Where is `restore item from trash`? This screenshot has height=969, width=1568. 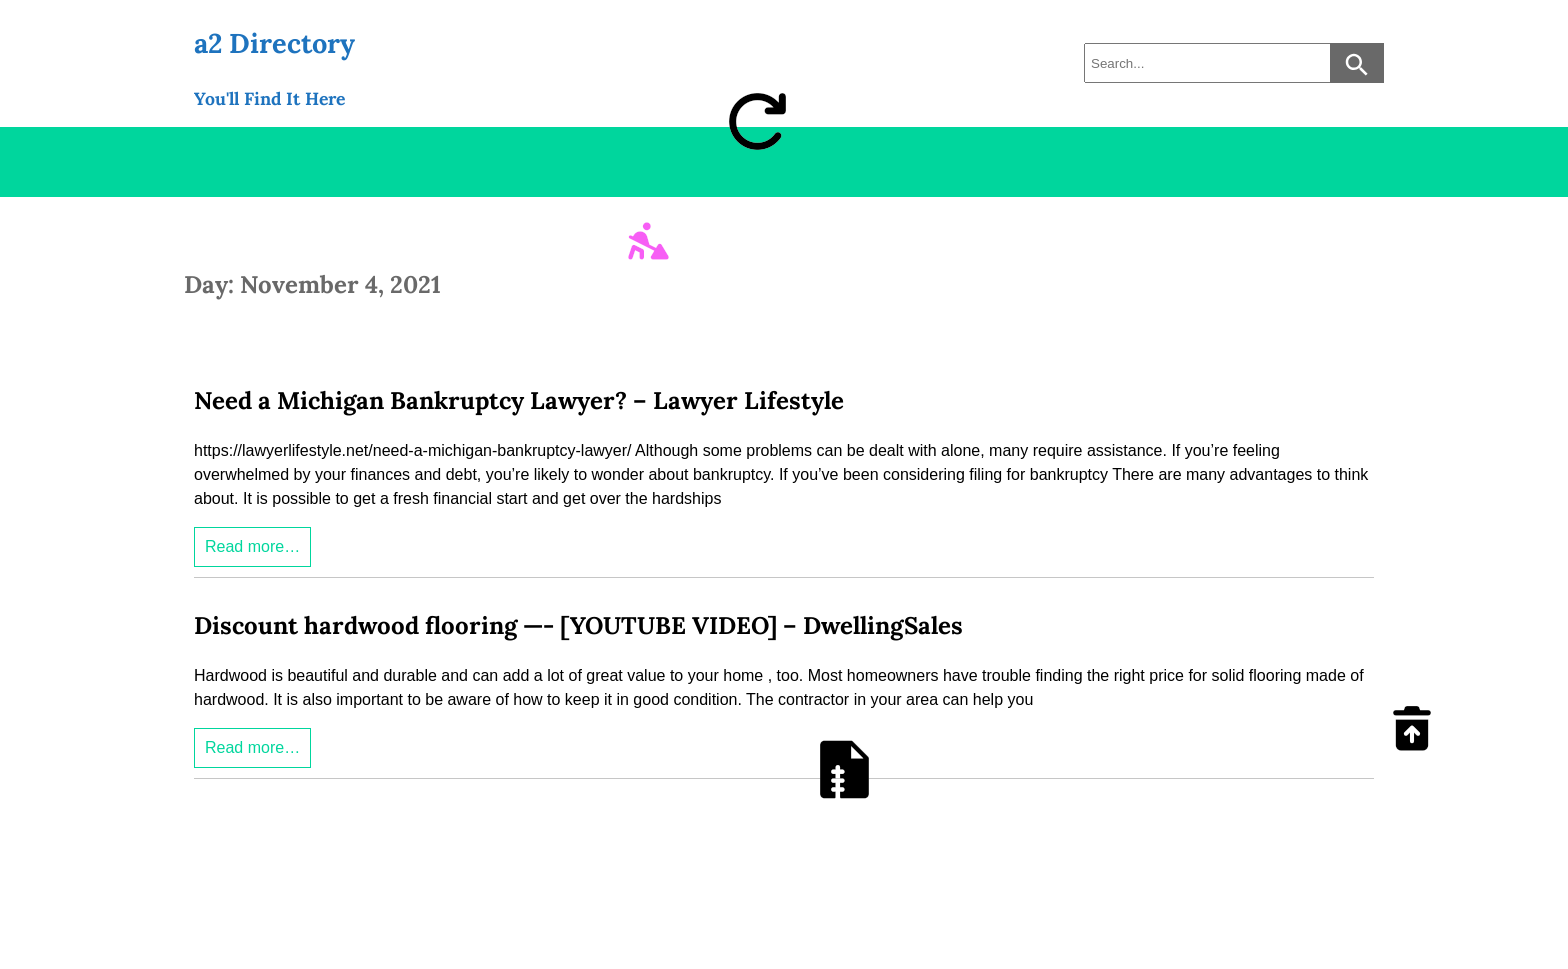 restore item from trash is located at coordinates (1412, 729).